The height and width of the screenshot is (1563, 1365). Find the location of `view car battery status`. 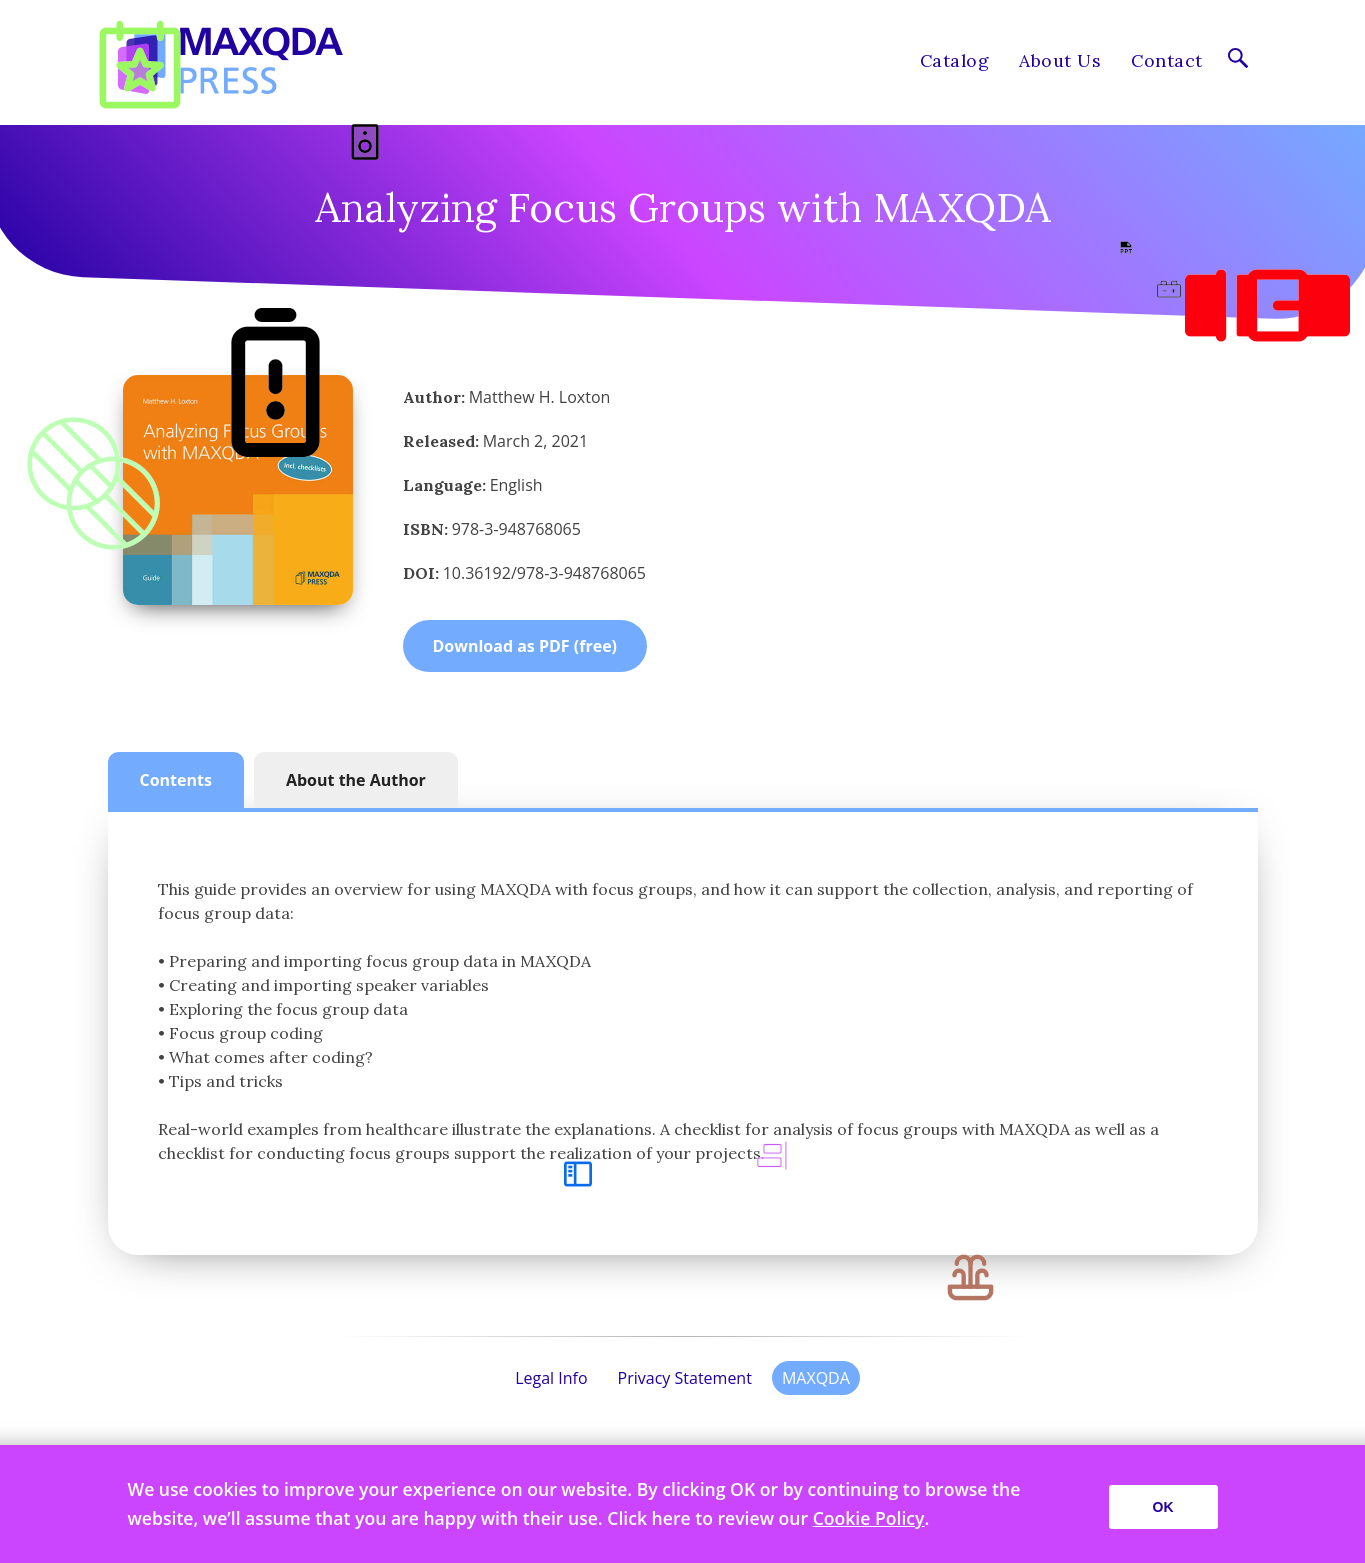

view car battery status is located at coordinates (1169, 290).